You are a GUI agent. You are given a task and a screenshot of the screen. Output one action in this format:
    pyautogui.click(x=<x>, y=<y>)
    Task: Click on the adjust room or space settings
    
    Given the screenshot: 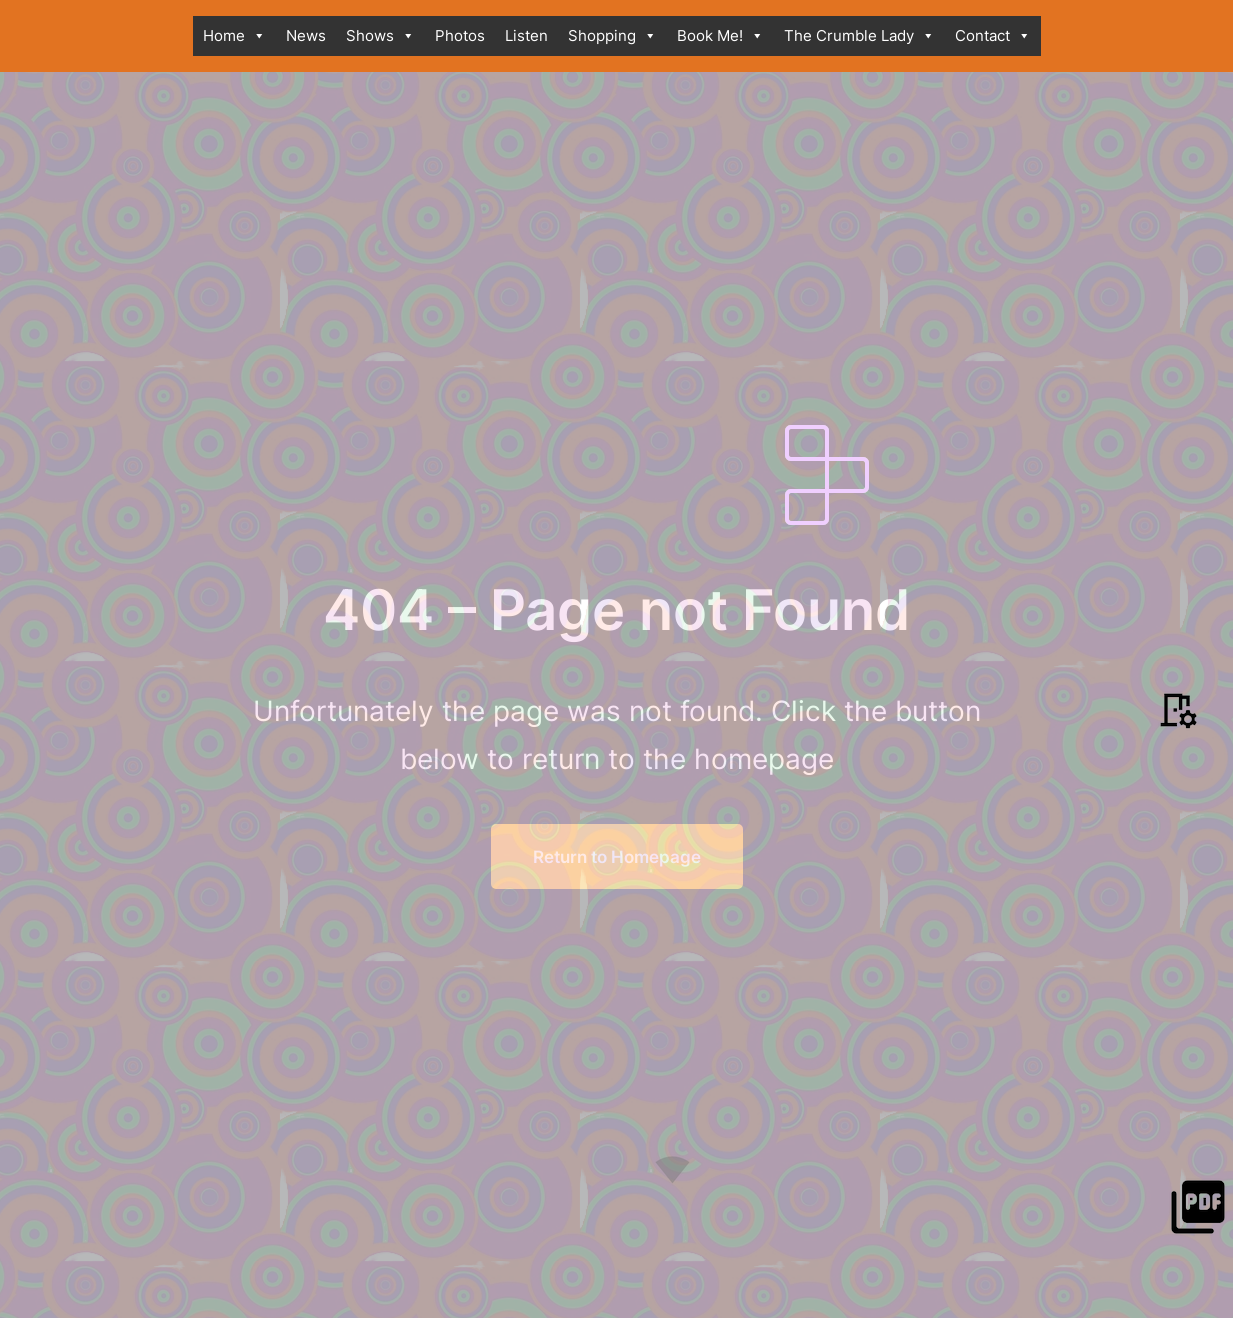 What is the action you would take?
    pyautogui.click(x=1177, y=710)
    